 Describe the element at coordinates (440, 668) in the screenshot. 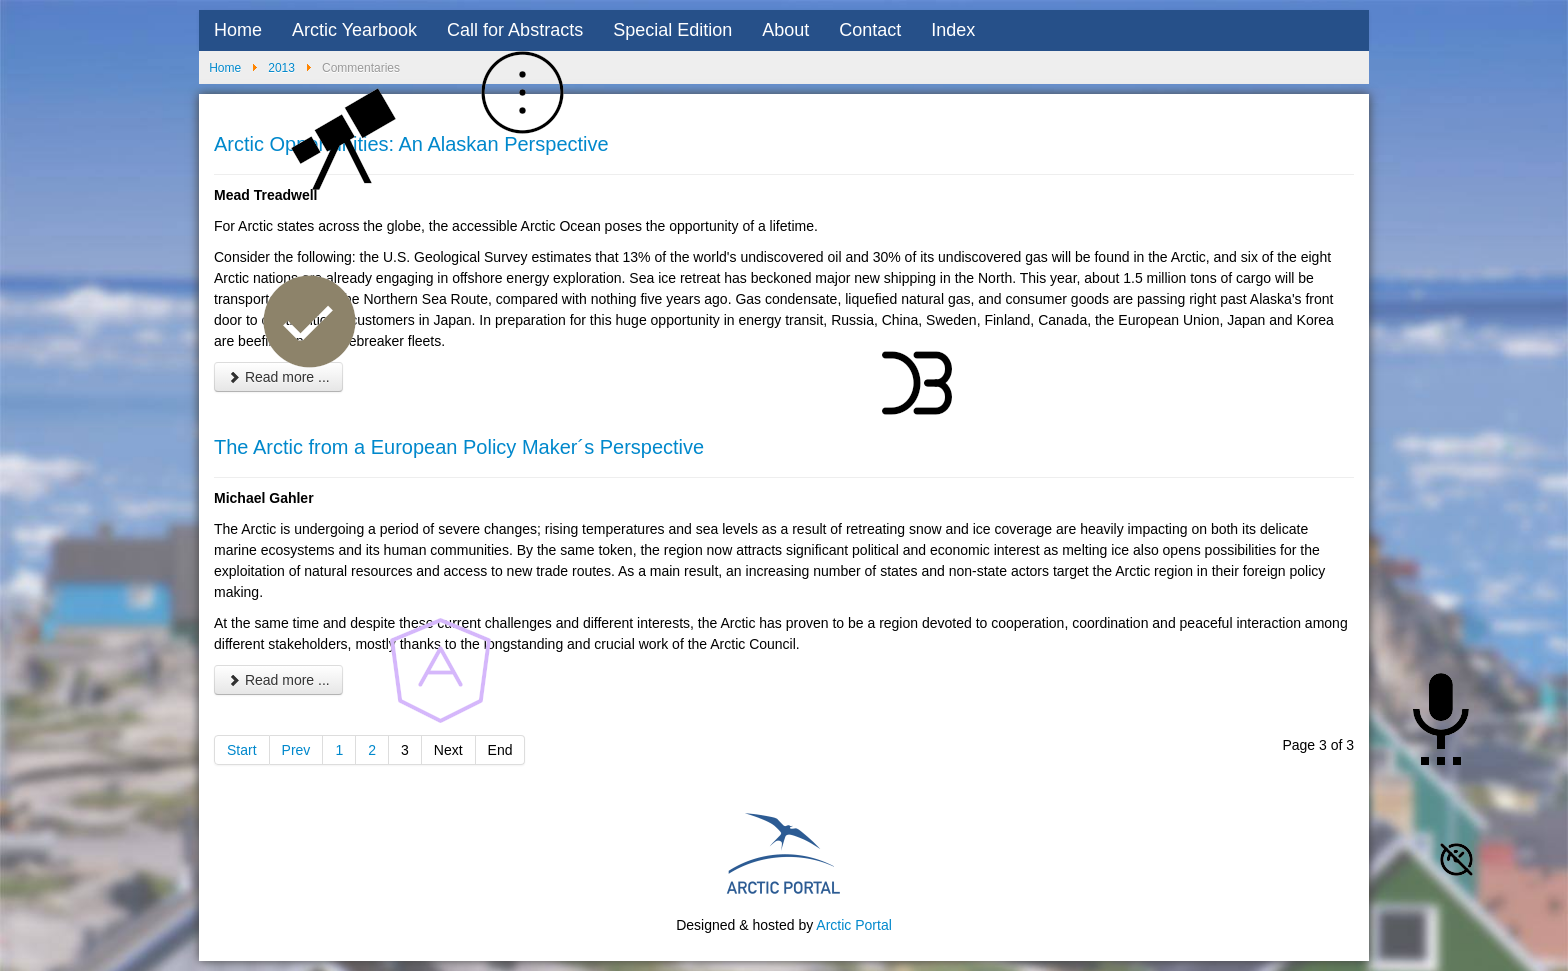

I see `Angular framework logo` at that location.